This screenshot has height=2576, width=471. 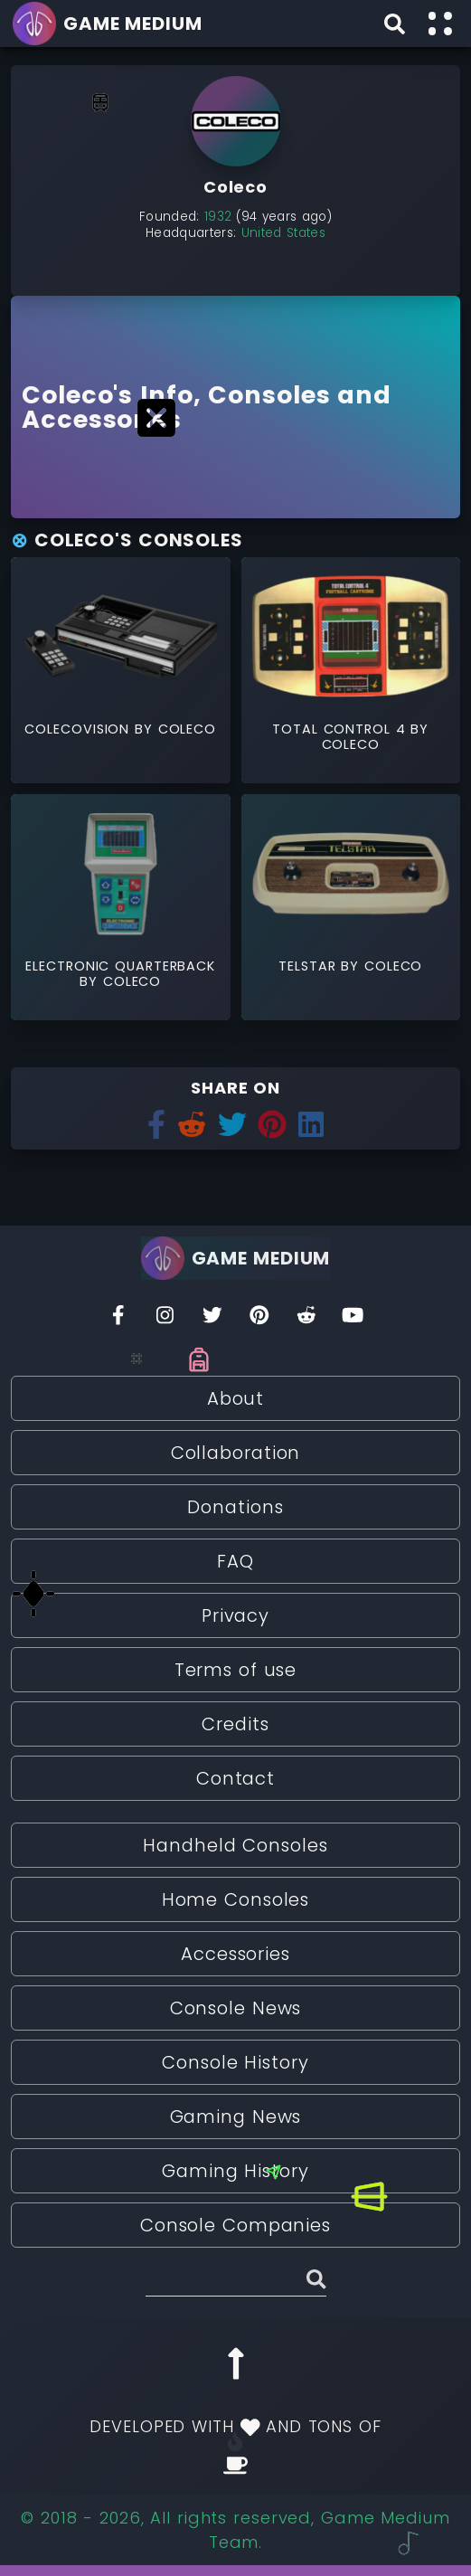 What do you see at coordinates (273, 2172) in the screenshot?
I see `send a message` at bounding box center [273, 2172].